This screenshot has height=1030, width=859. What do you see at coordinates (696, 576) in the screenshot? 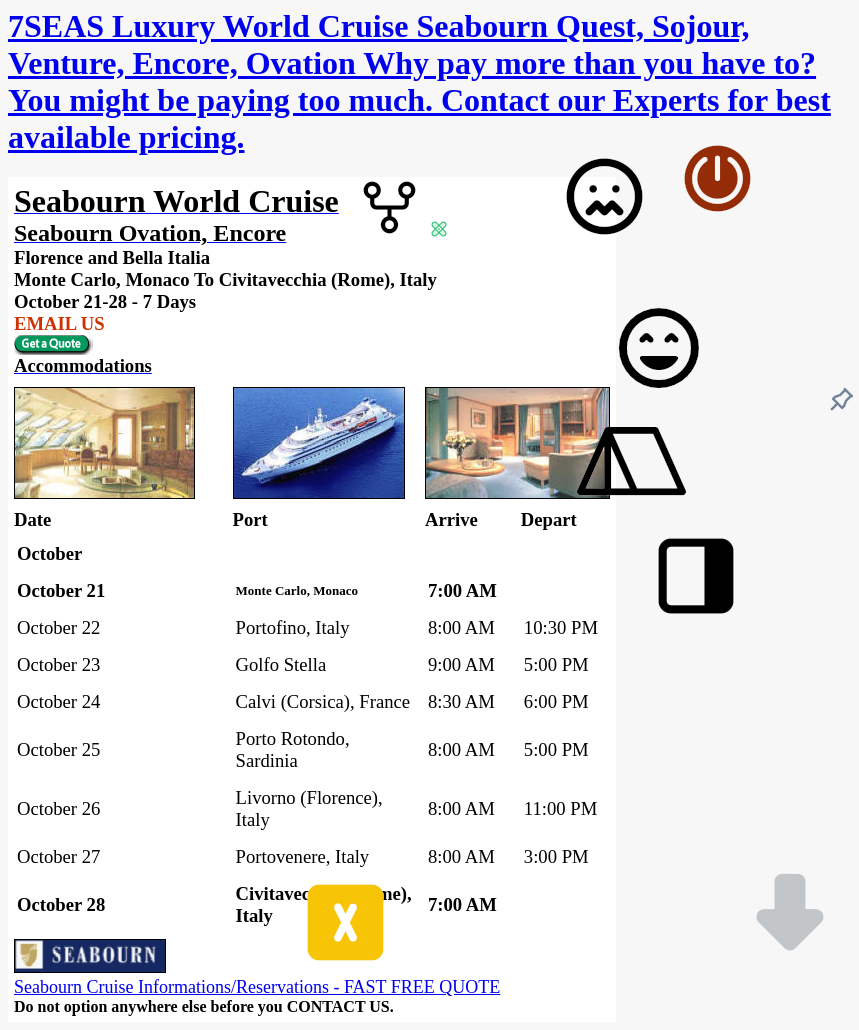
I see `toggle right sidebar panel` at bounding box center [696, 576].